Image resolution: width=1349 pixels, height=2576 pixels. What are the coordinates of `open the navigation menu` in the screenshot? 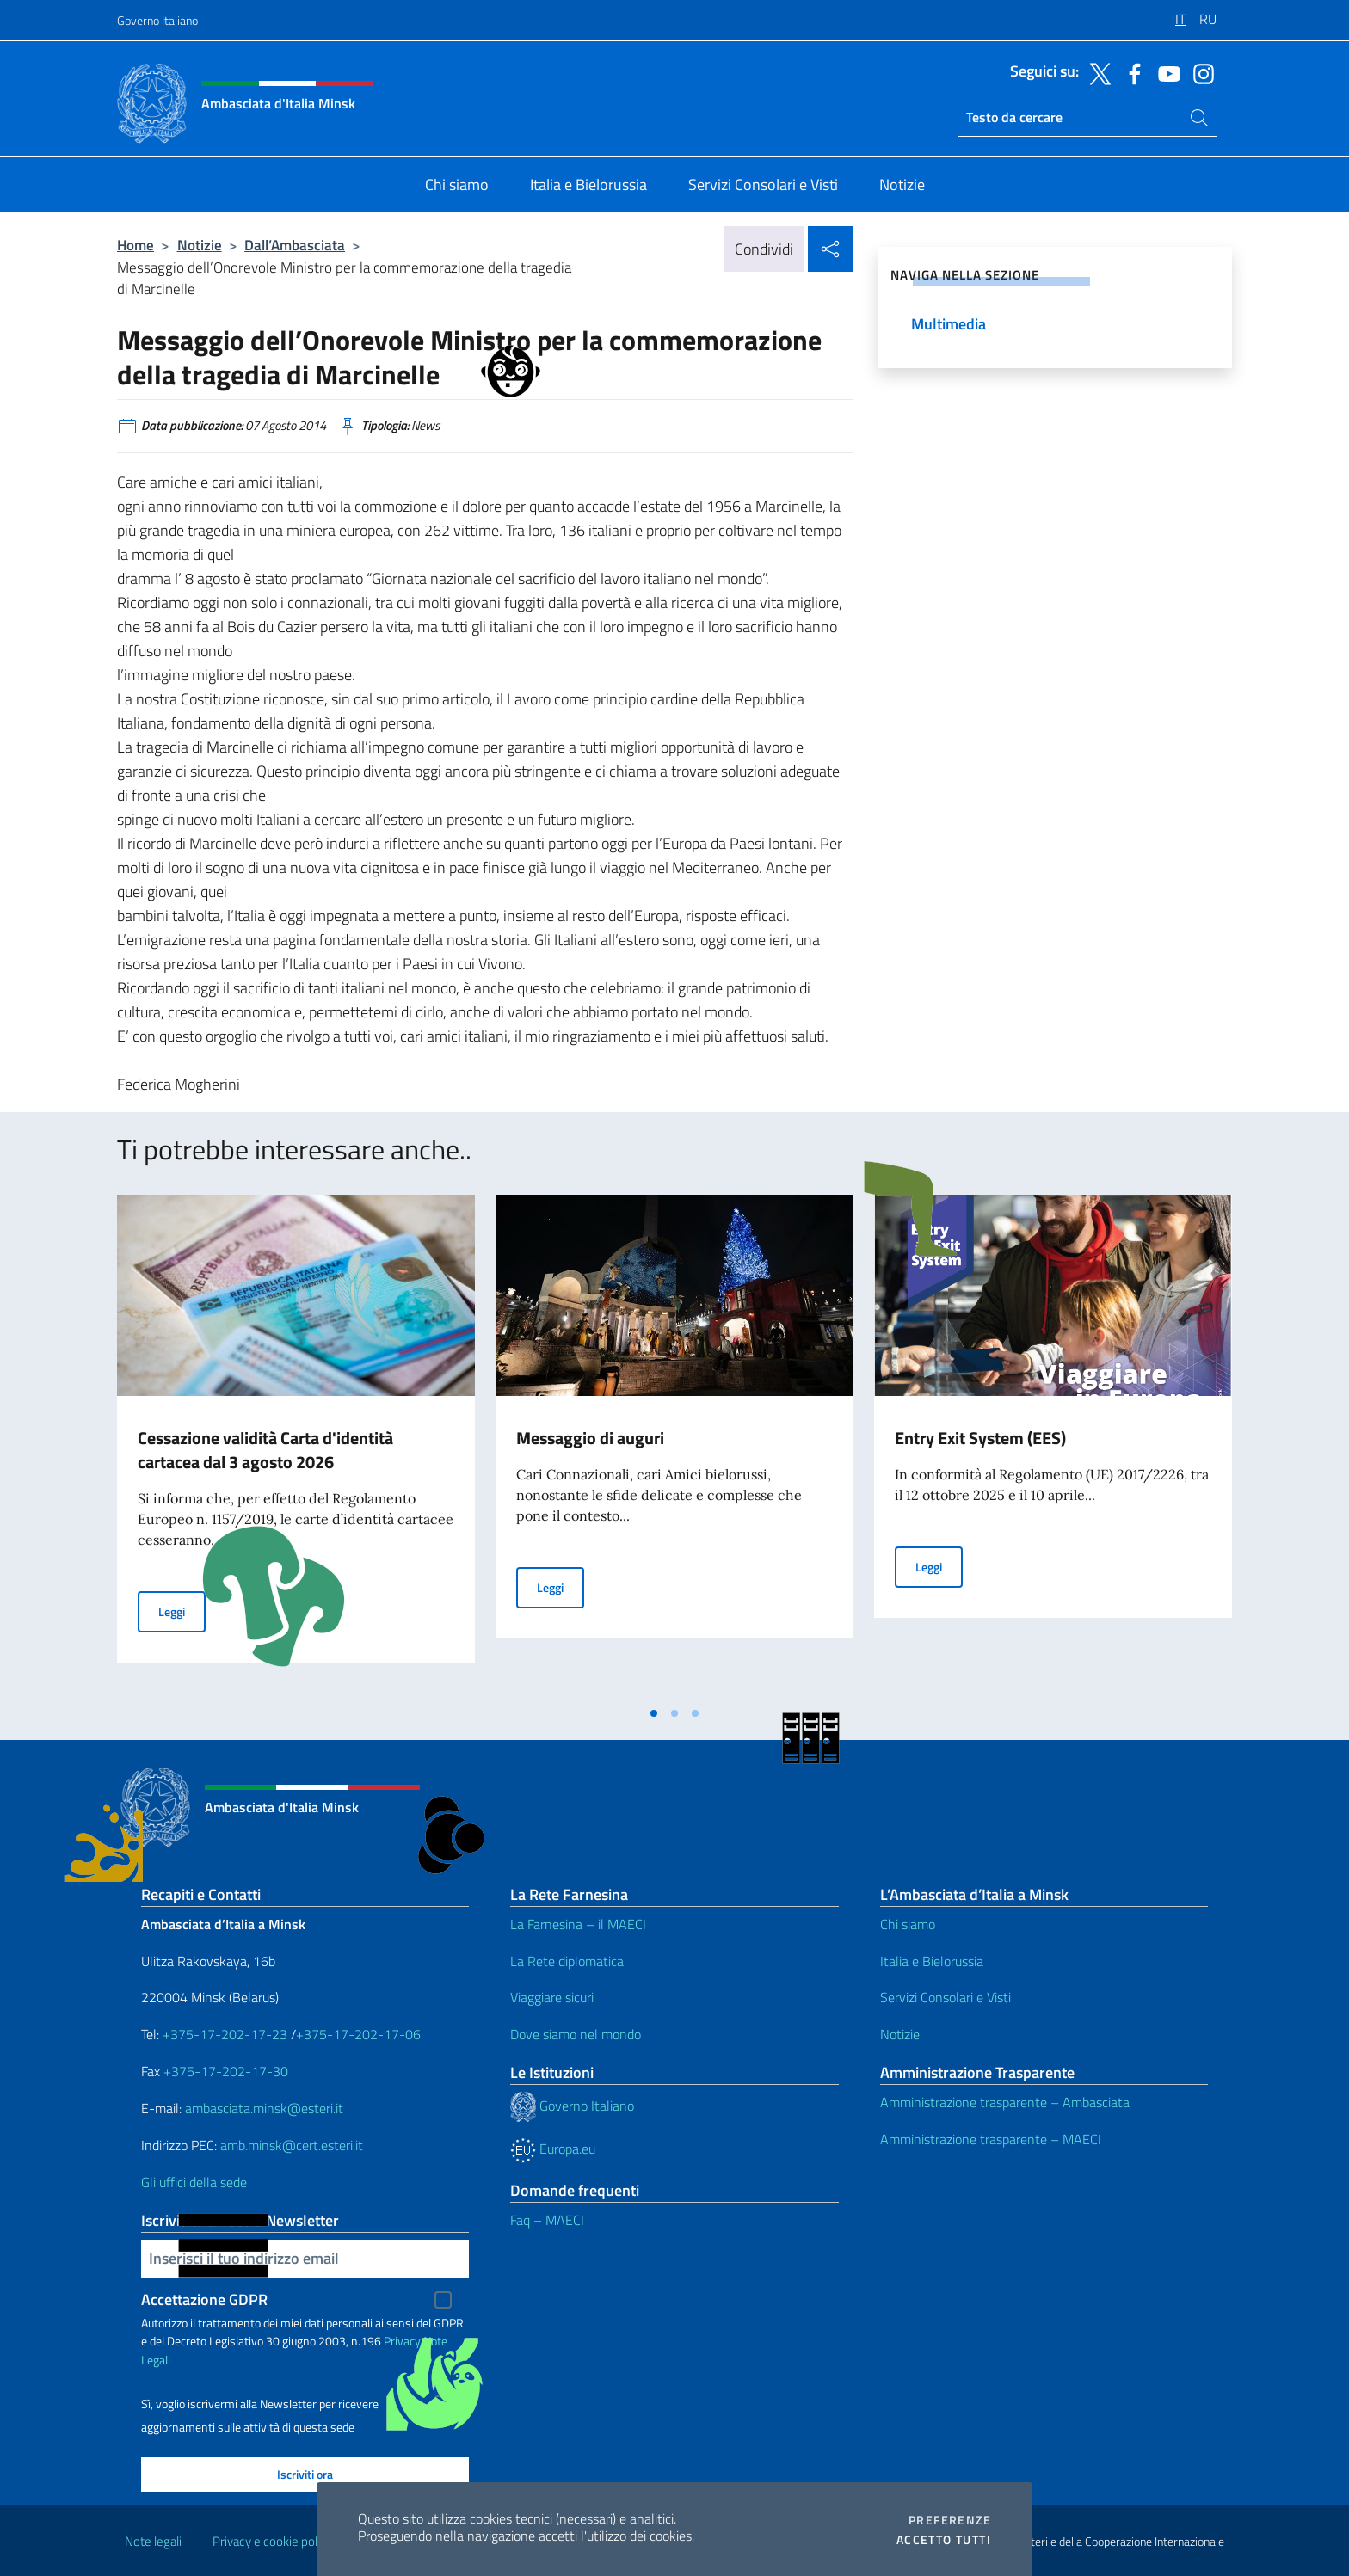 It's located at (223, 2245).